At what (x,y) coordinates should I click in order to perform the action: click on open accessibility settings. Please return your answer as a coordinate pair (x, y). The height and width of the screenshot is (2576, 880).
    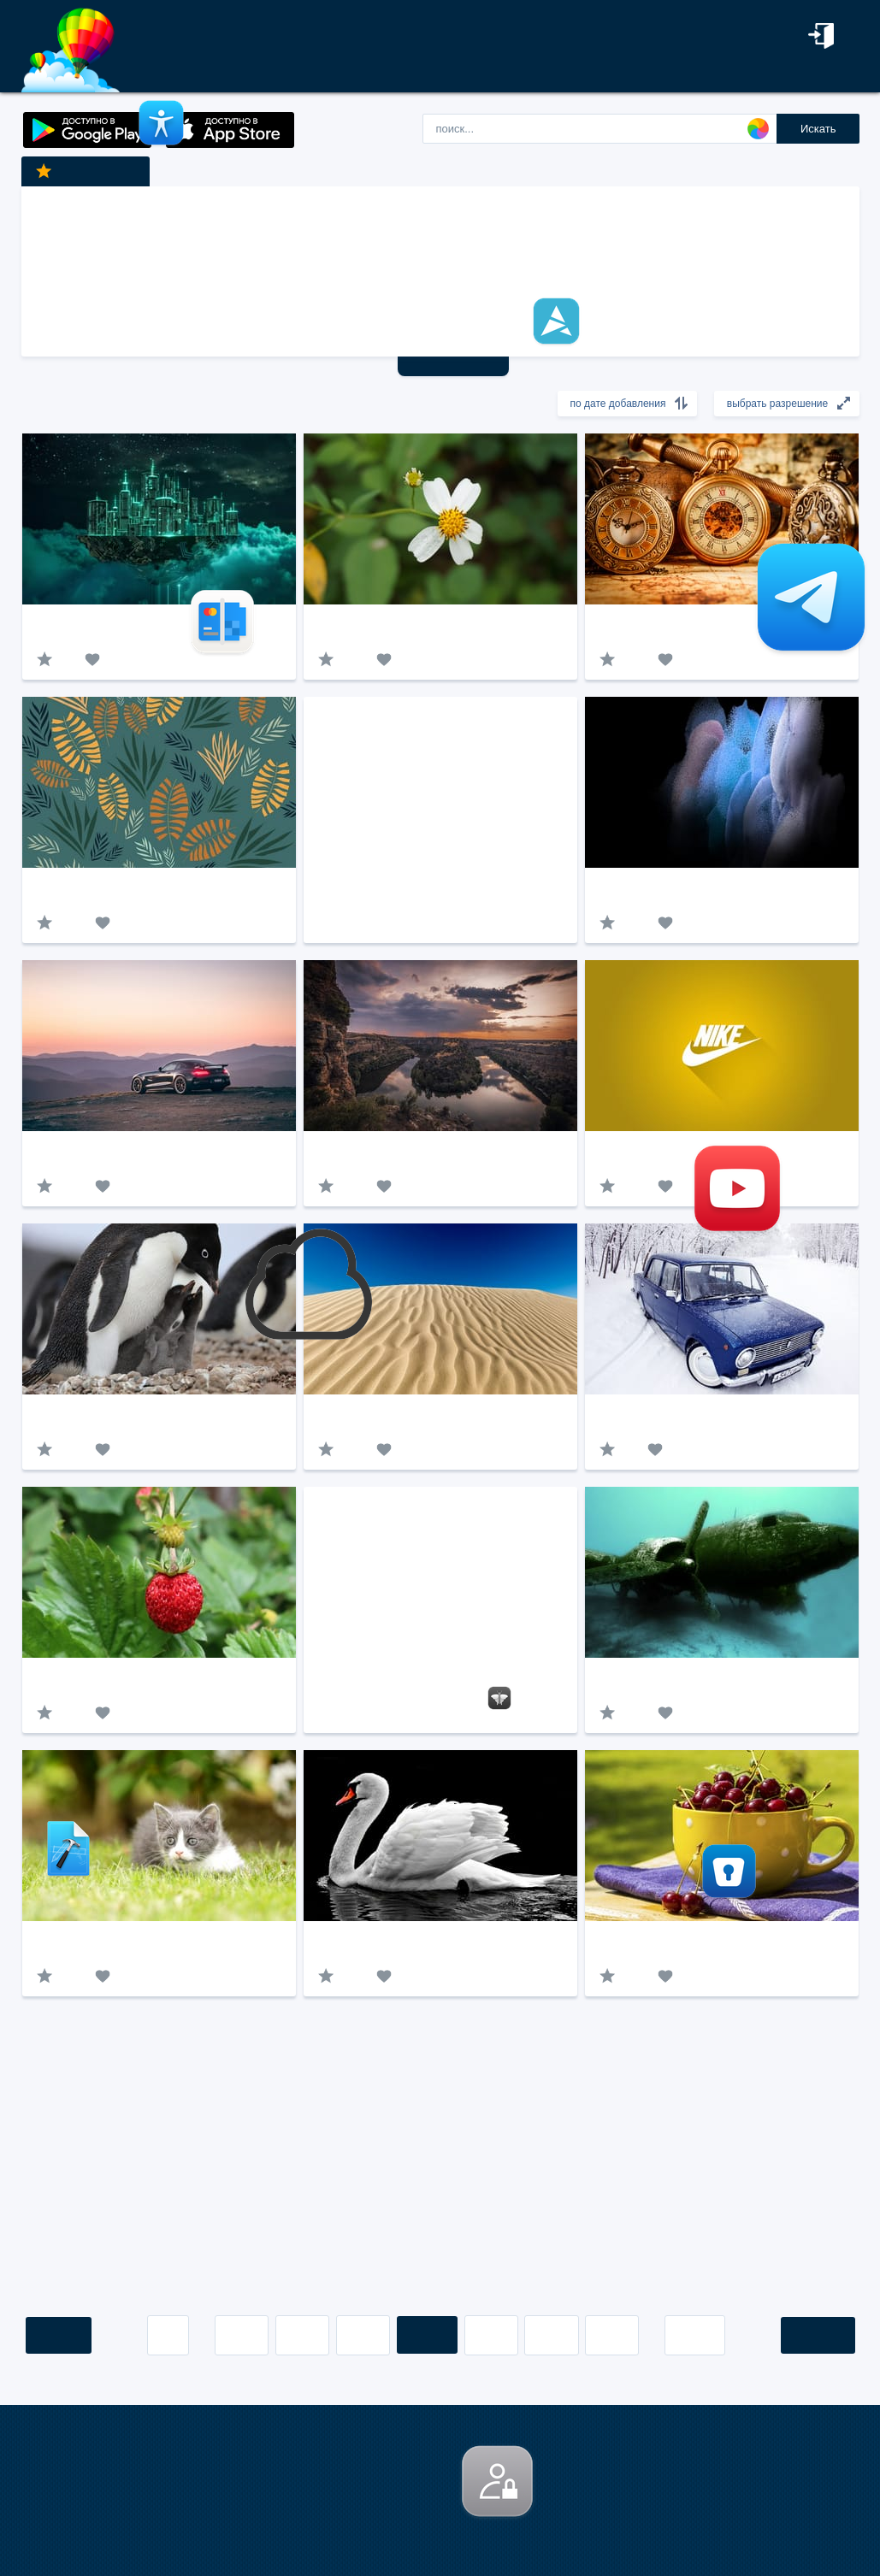
    Looking at the image, I should click on (161, 122).